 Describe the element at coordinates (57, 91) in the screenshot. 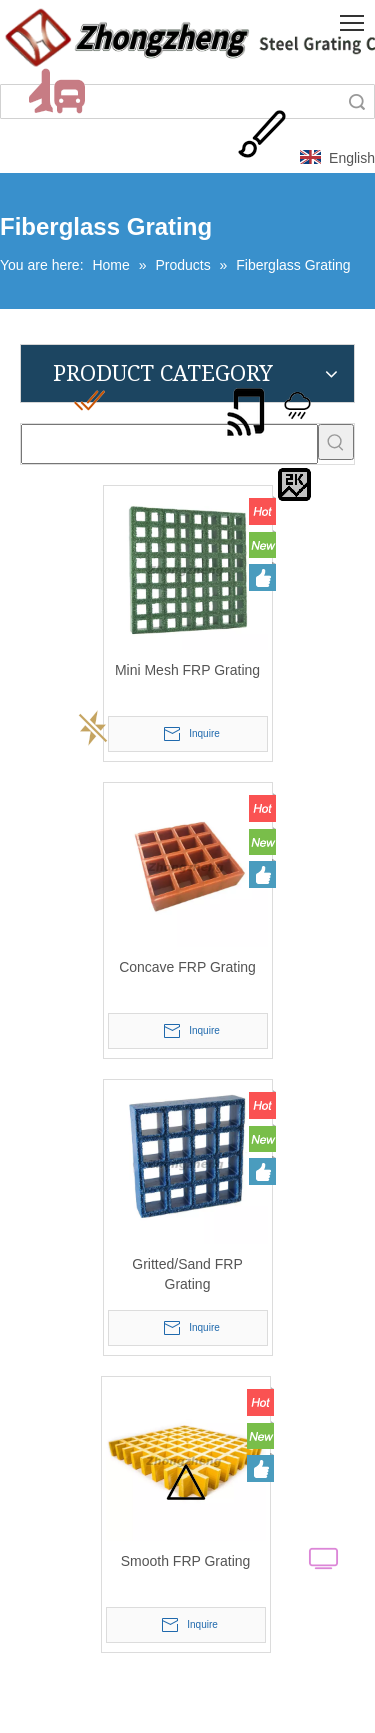

I see `select shipping method for your order` at that location.